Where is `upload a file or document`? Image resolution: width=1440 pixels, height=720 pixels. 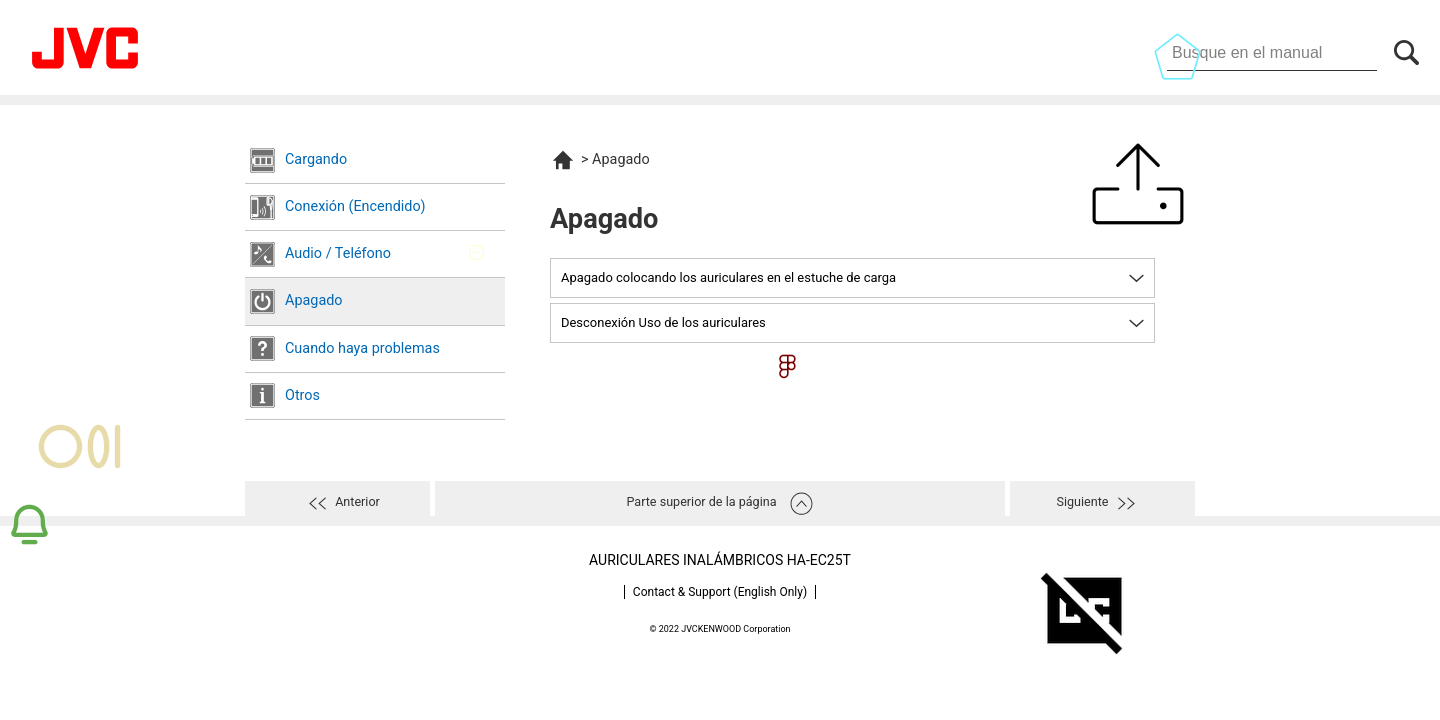
upload a file or document is located at coordinates (1138, 189).